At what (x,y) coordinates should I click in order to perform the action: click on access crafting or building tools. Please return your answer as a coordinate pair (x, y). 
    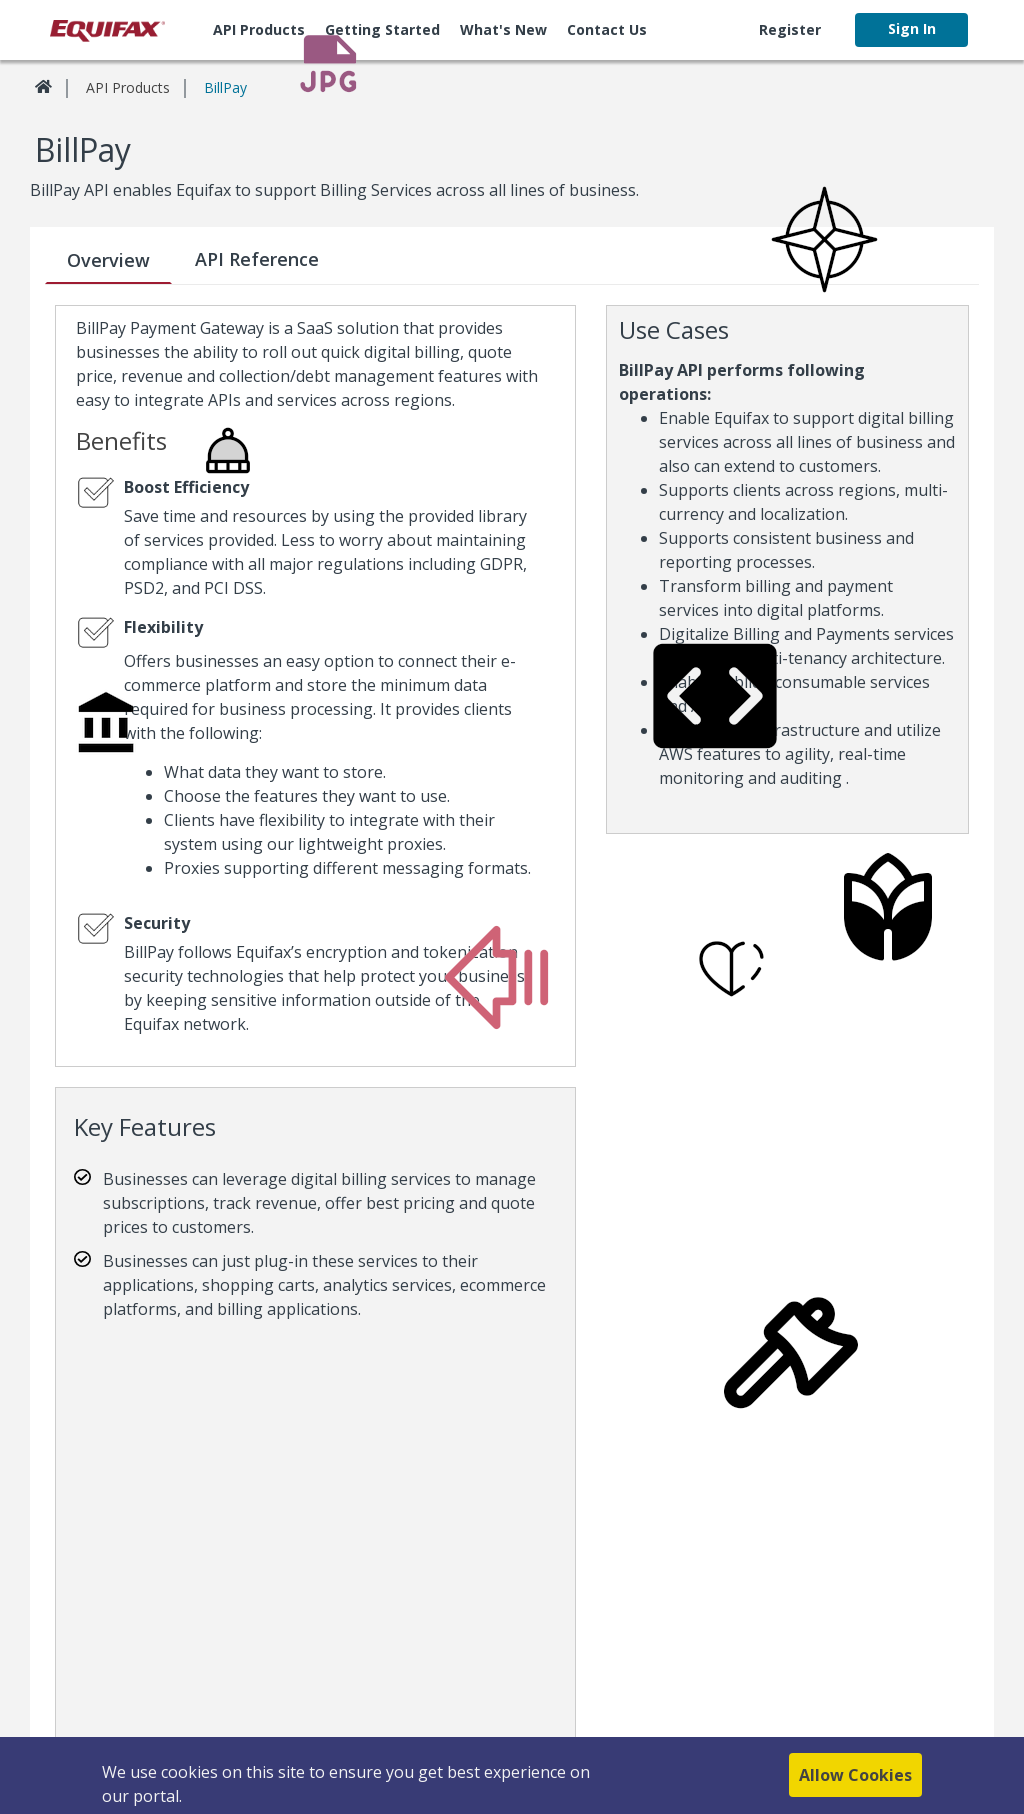
    Looking at the image, I should click on (791, 1358).